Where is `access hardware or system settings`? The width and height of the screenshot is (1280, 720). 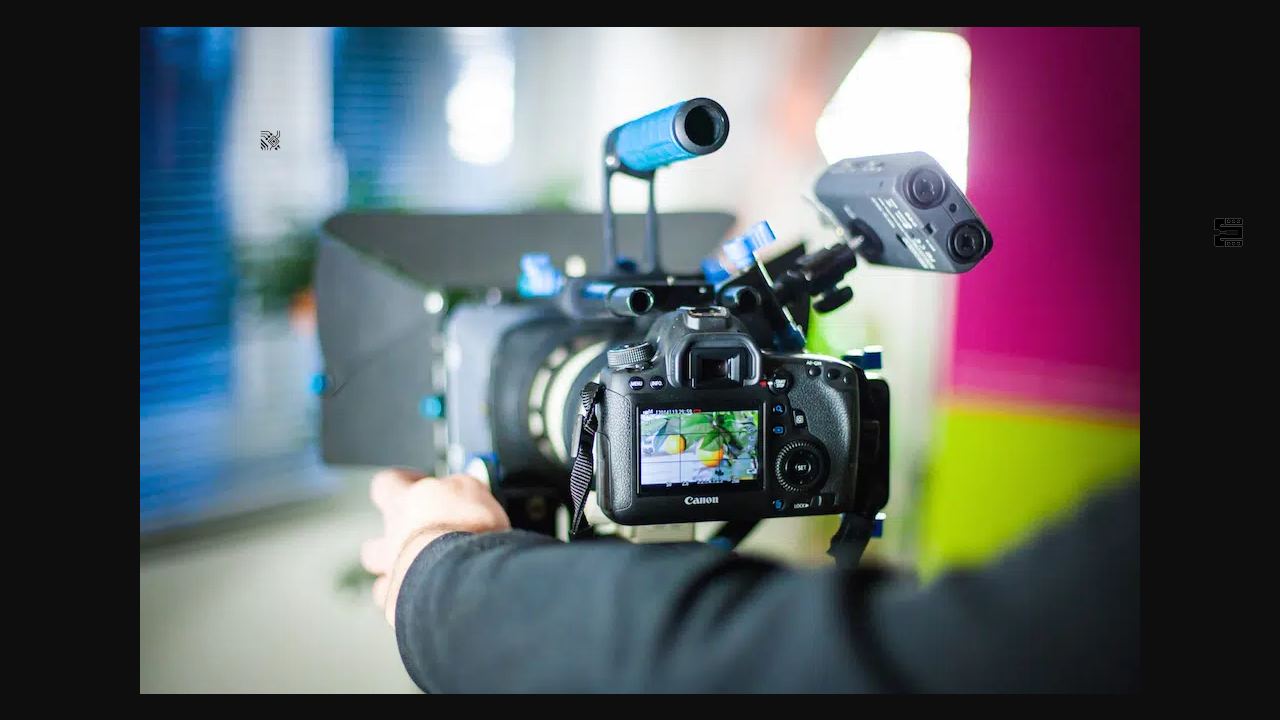 access hardware or system settings is located at coordinates (270, 140).